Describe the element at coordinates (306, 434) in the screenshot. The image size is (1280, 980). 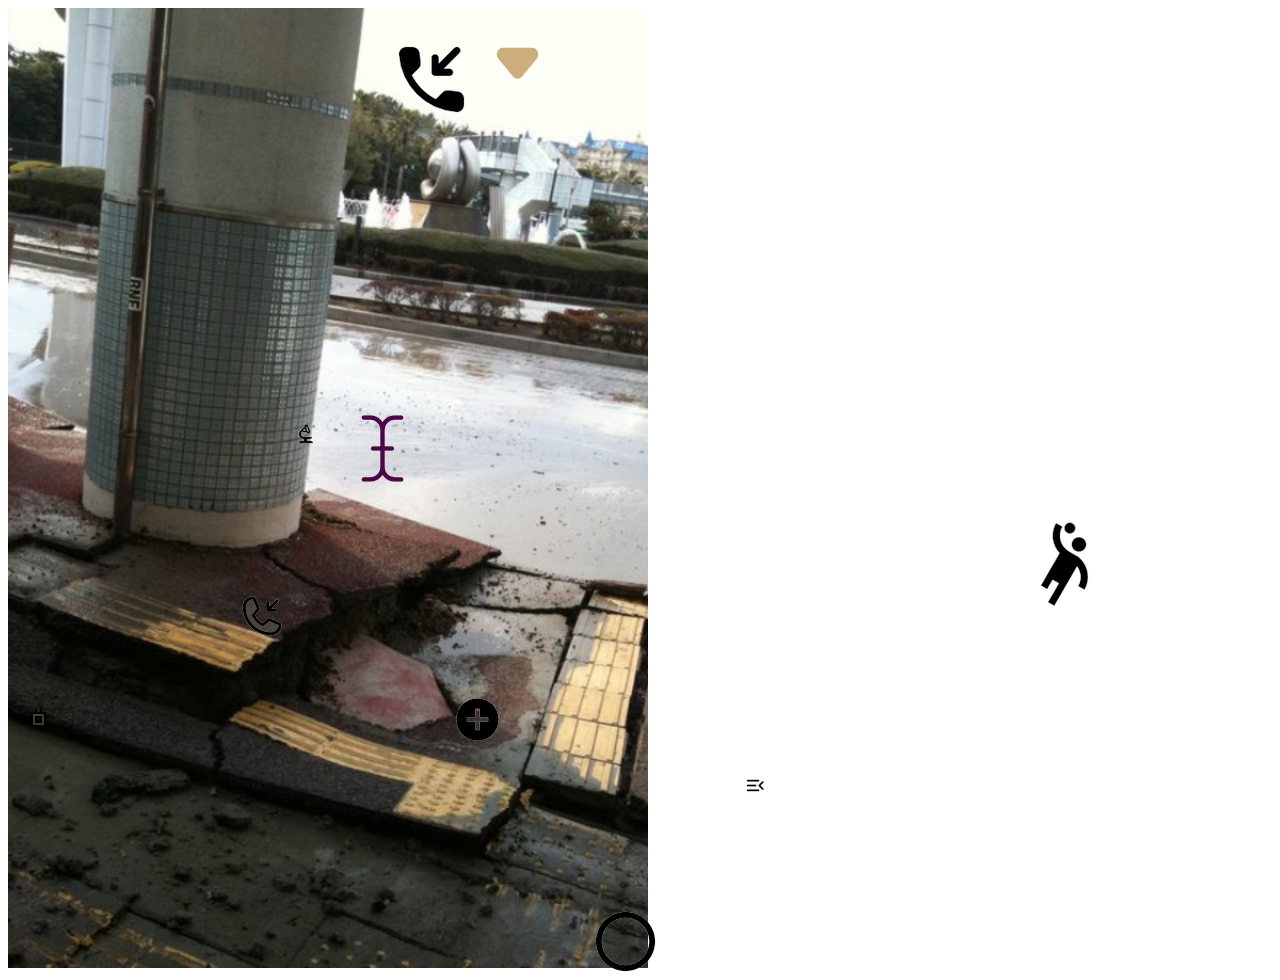
I see `access biotech or laboratory features` at that location.